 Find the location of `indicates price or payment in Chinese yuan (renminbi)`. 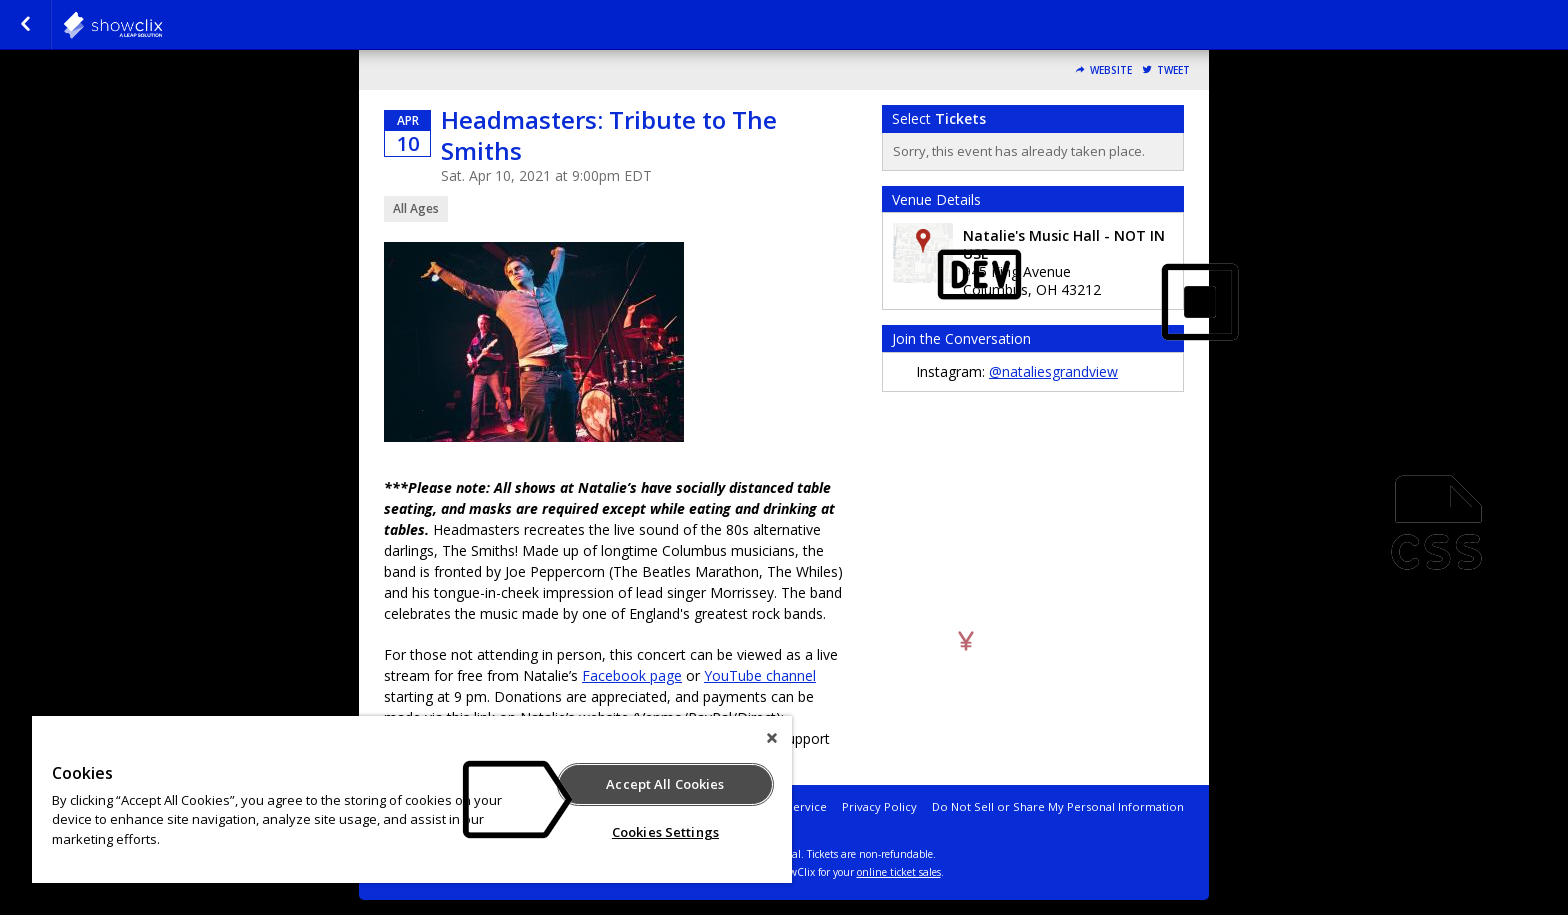

indicates price or payment in Chinese yuan (renminbi) is located at coordinates (966, 641).